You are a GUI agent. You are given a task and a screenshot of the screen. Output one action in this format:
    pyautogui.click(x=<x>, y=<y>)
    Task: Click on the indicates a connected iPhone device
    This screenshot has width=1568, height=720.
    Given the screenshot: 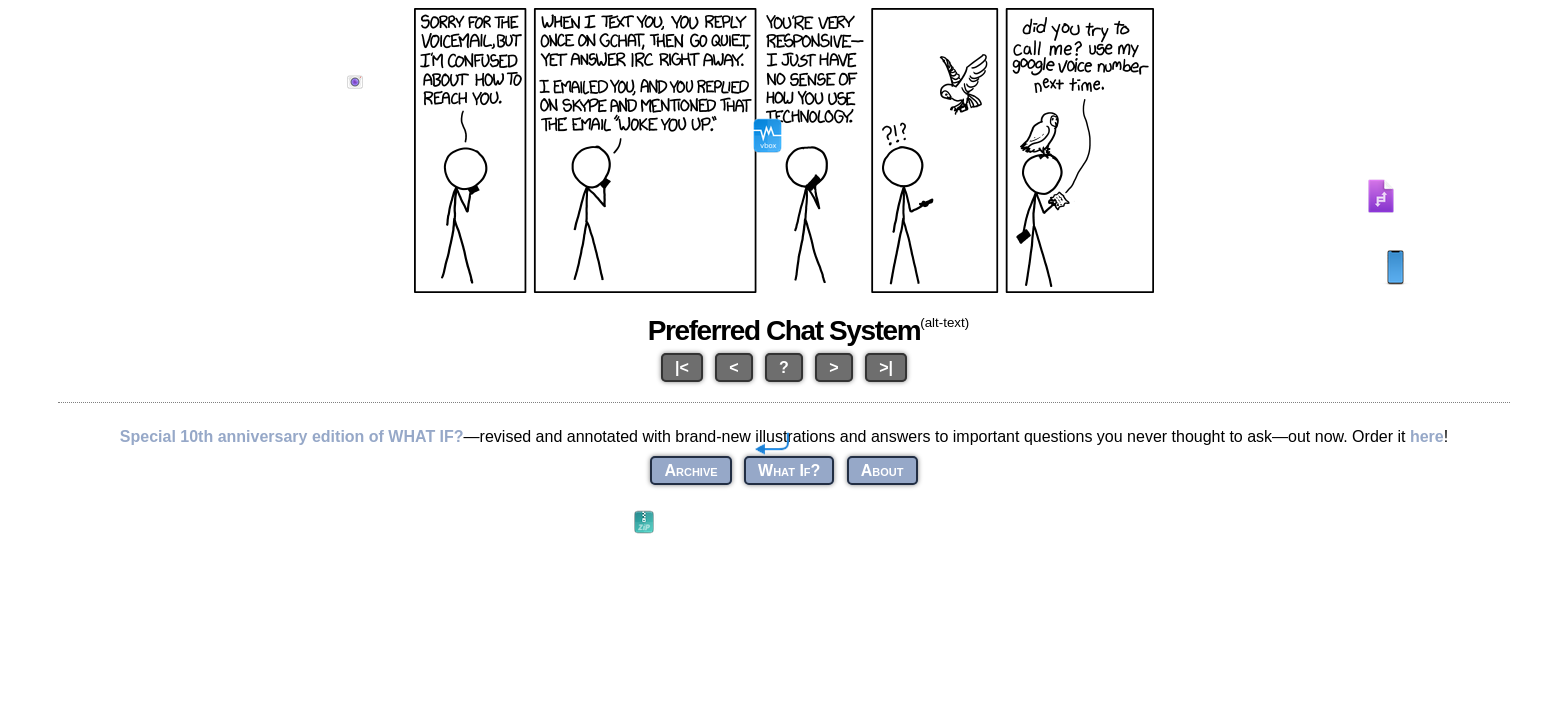 What is the action you would take?
    pyautogui.click(x=1395, y=267)
    